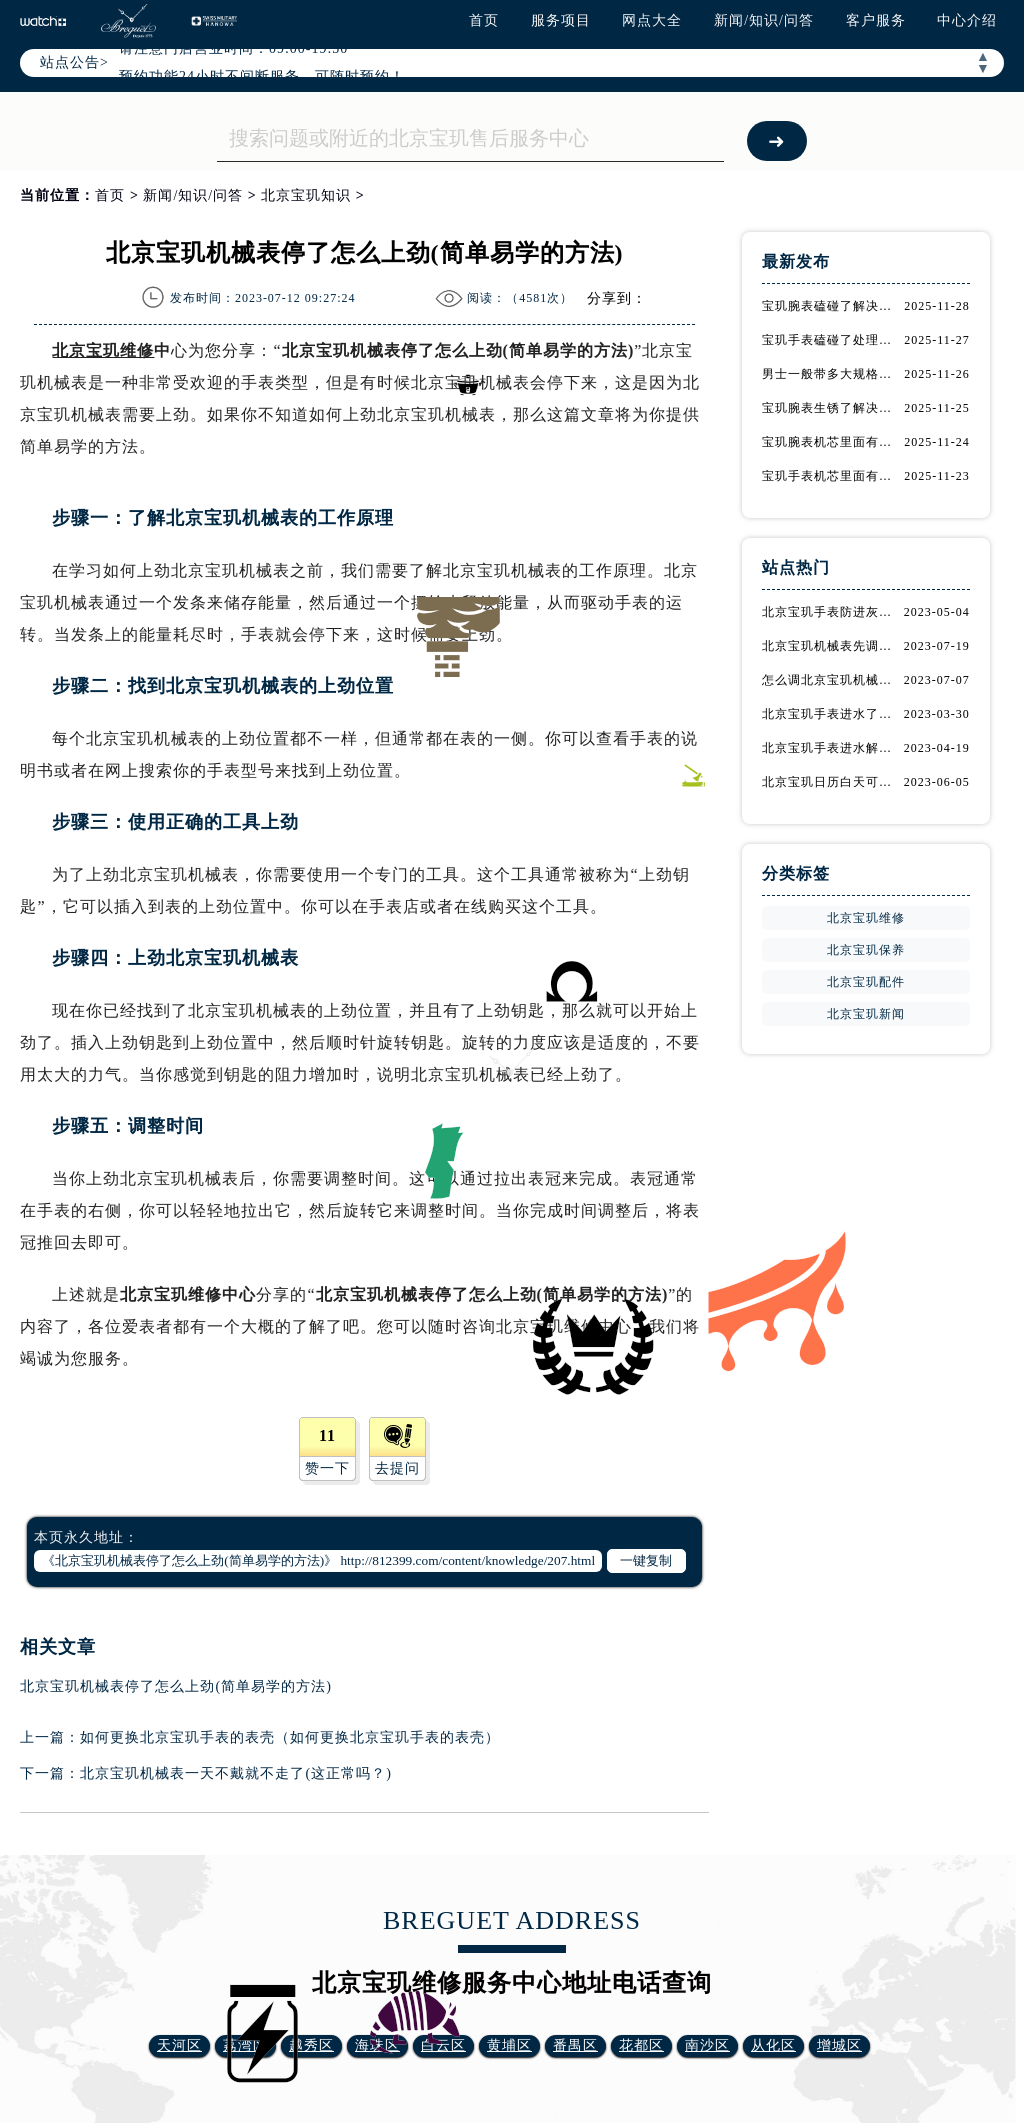 The image size is (1024, 2123). What do you see at coordinates (458, 637) in the screenshot?
I see `indicates a fireplace or heating feature` at bounding box center [458, 637].